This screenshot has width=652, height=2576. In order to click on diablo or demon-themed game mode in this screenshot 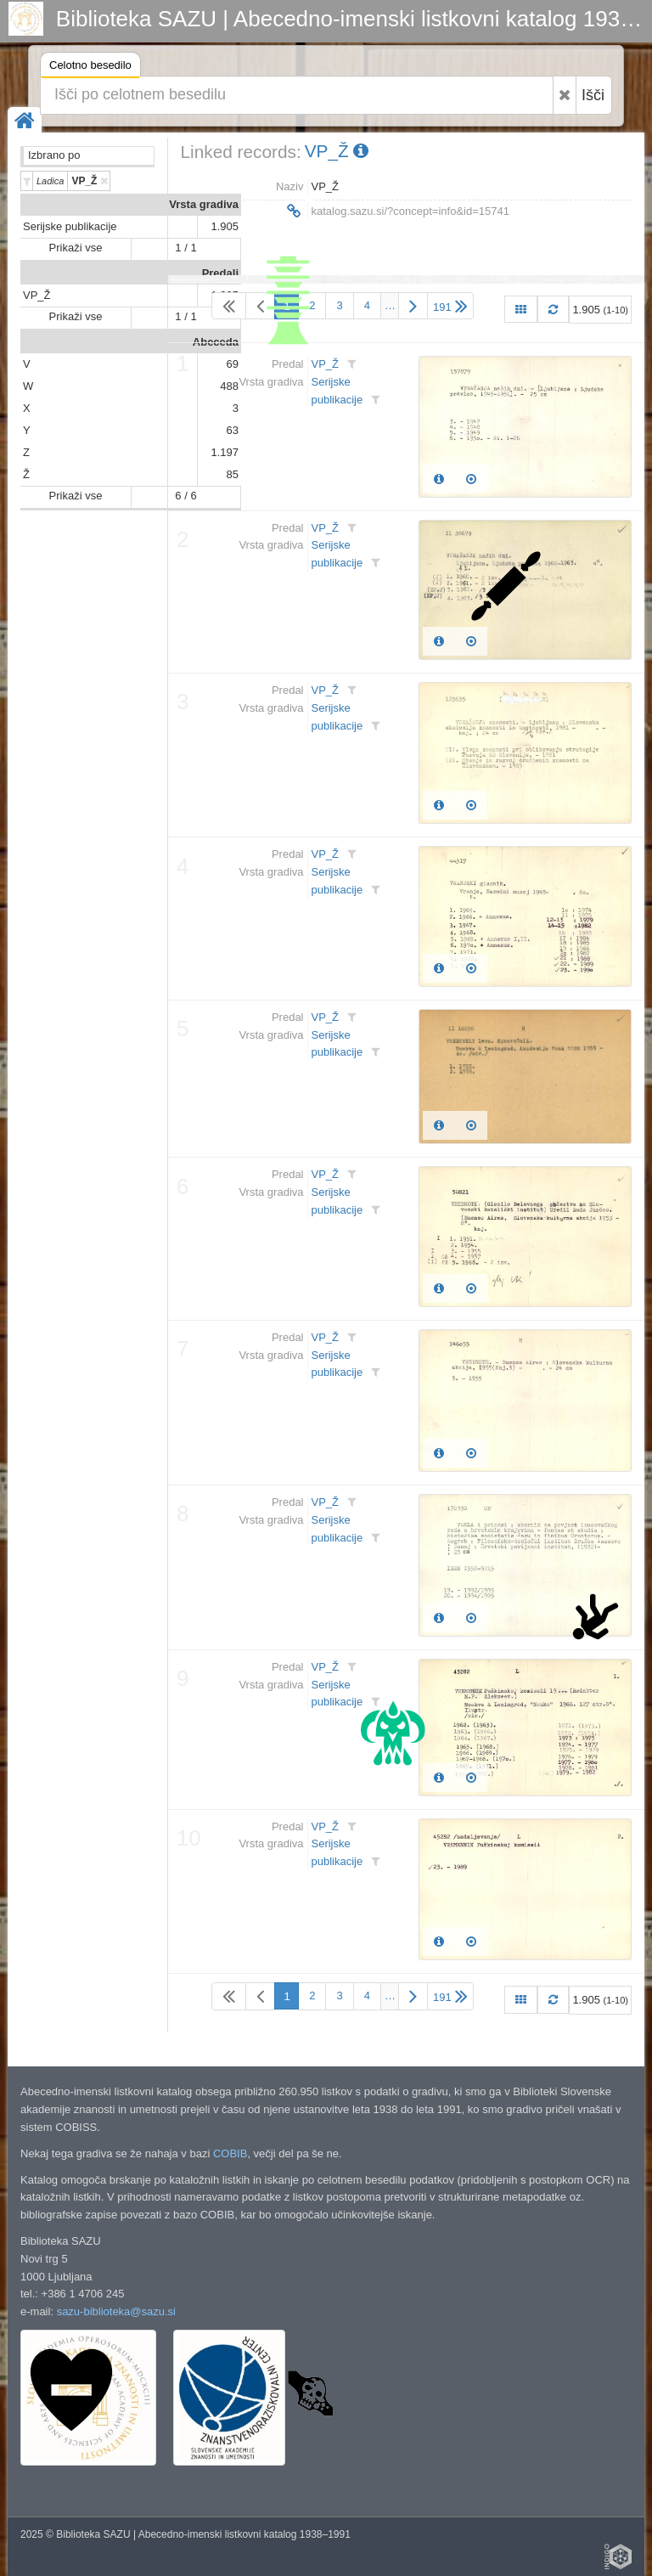, I will do `click(393, 1733)`.